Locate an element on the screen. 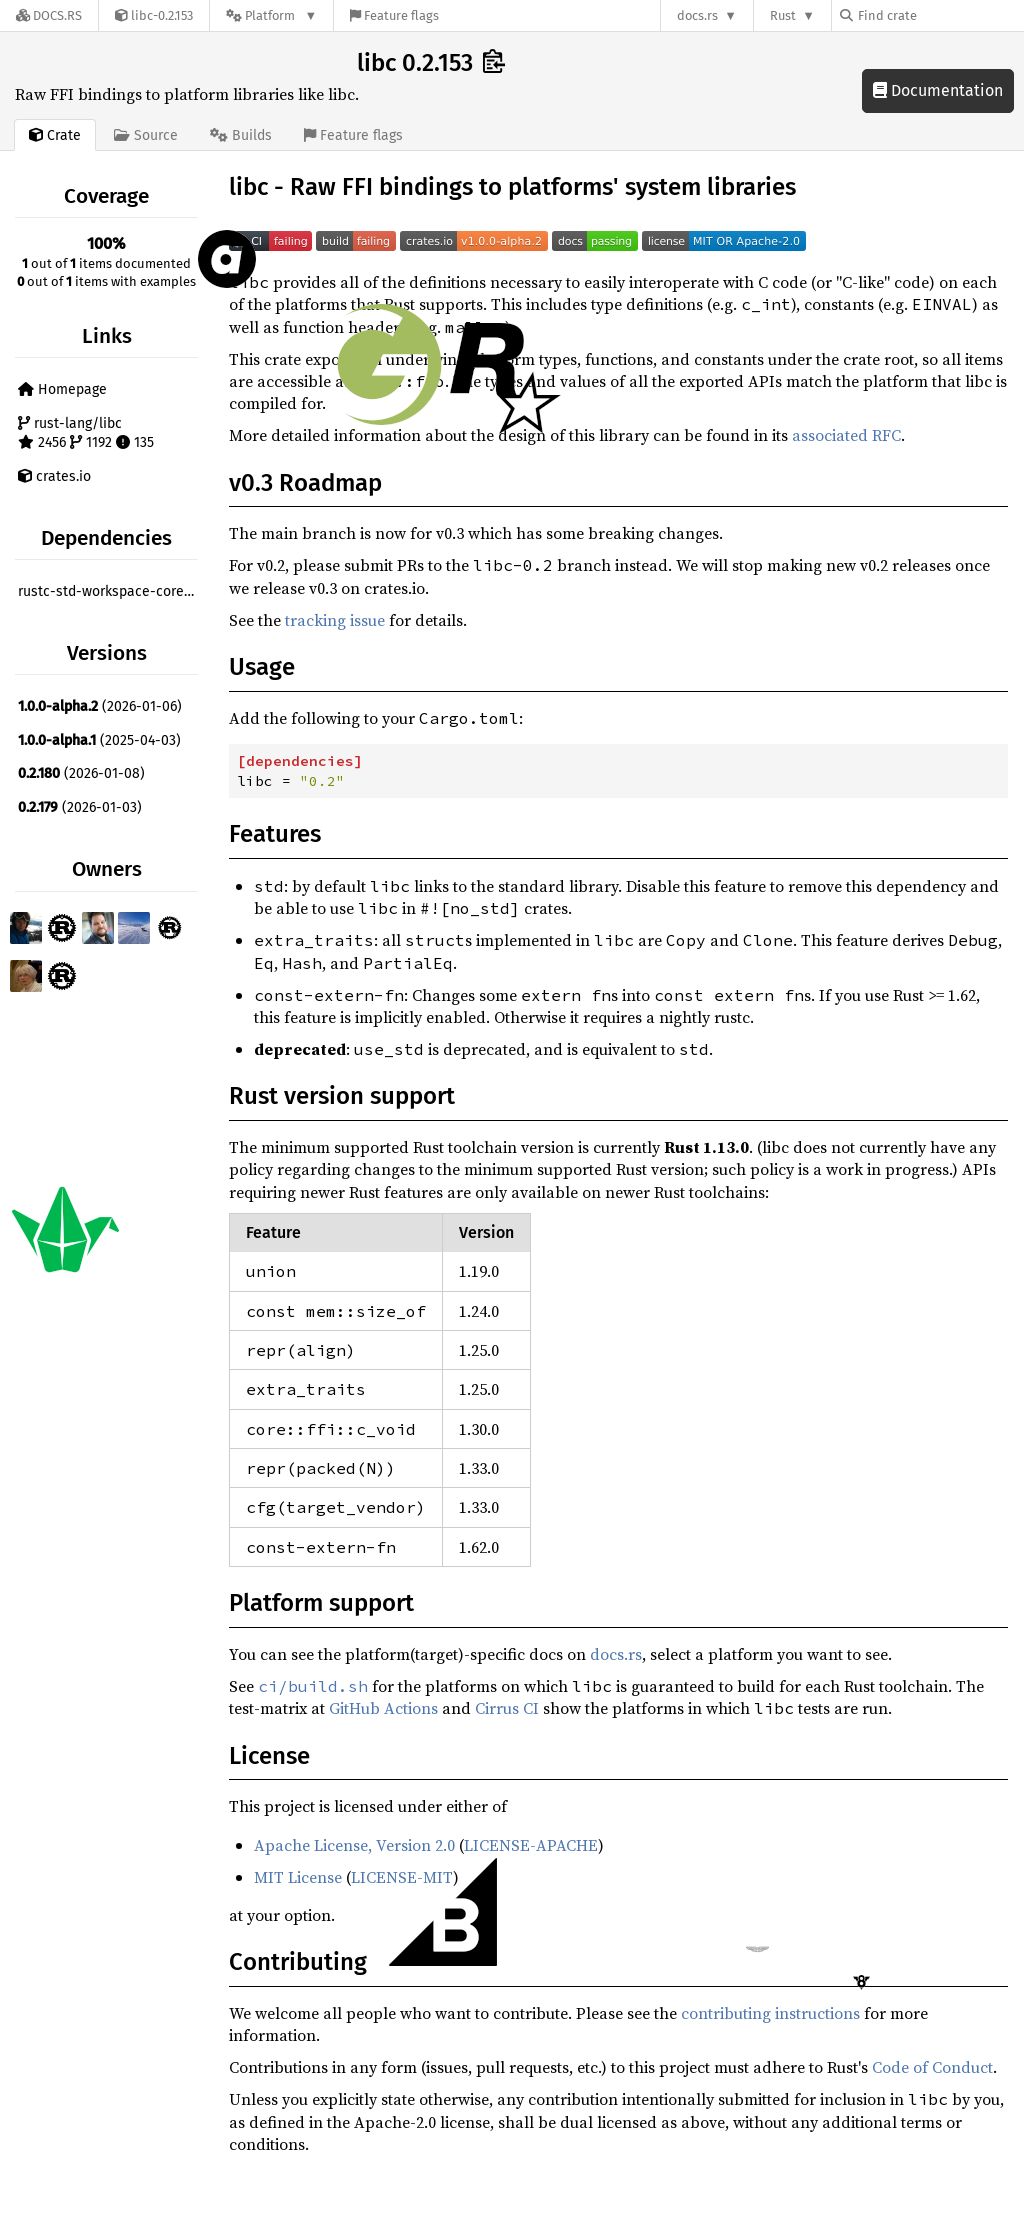 The image size is (1024, 2215). open the AirAsia app is located at coordinates (227, 259).